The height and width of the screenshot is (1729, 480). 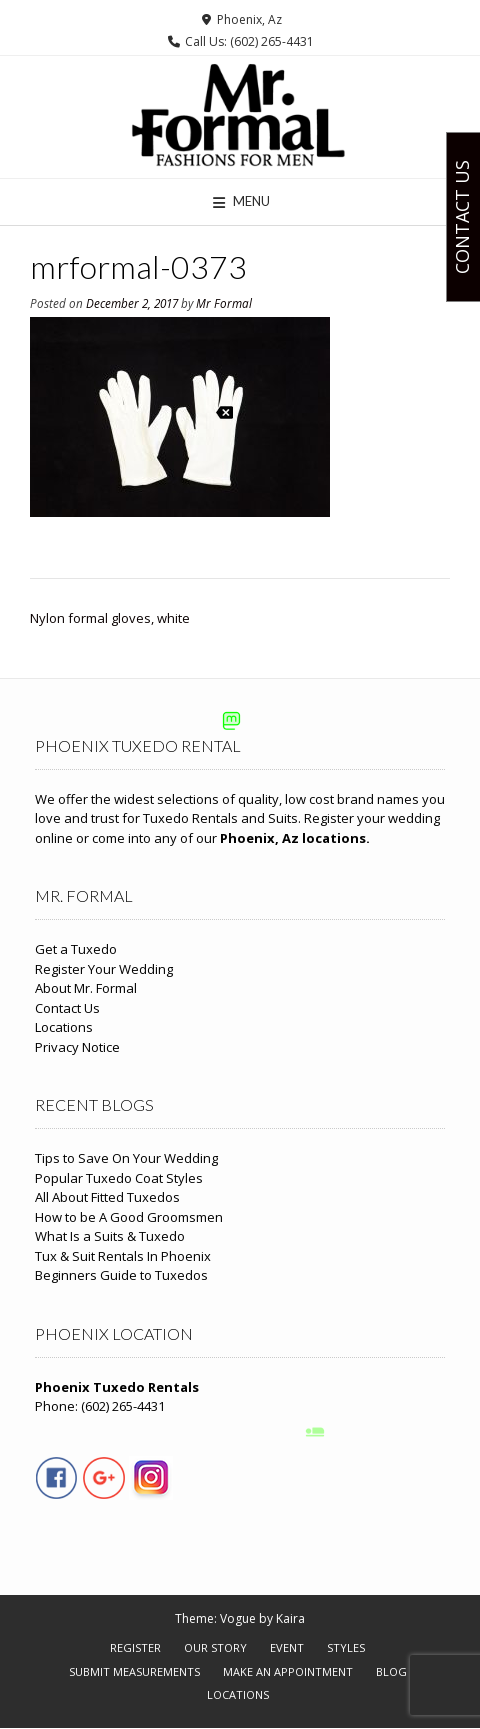 What do you see at coordinates (224, 412) in the screenshot?
I see `delete the last character entered` at bounding box center [224, 412].